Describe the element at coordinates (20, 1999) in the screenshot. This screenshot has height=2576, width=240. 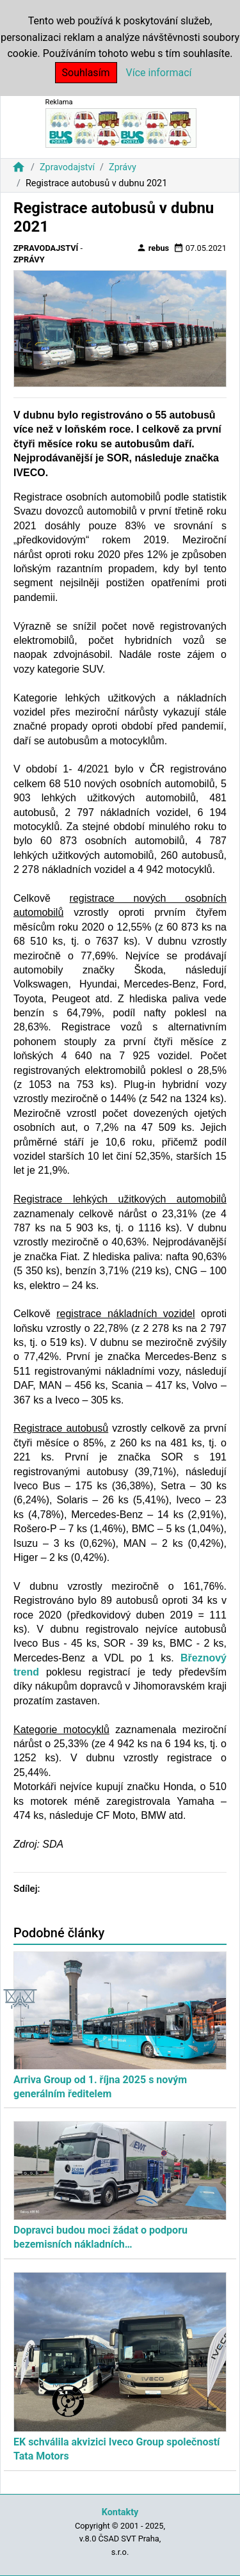
I see `access flight or aviation games` at that location.